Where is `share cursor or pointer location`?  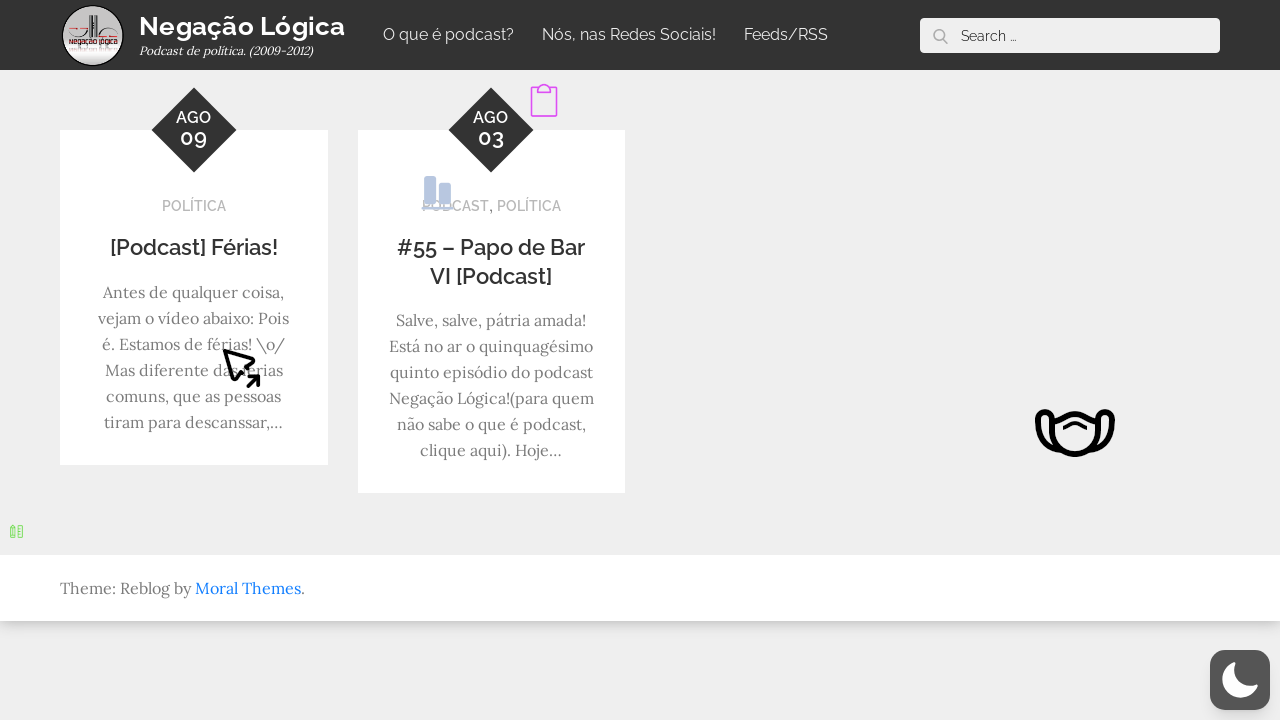
share cursor or pointer location is located at coordinates (240, 366).